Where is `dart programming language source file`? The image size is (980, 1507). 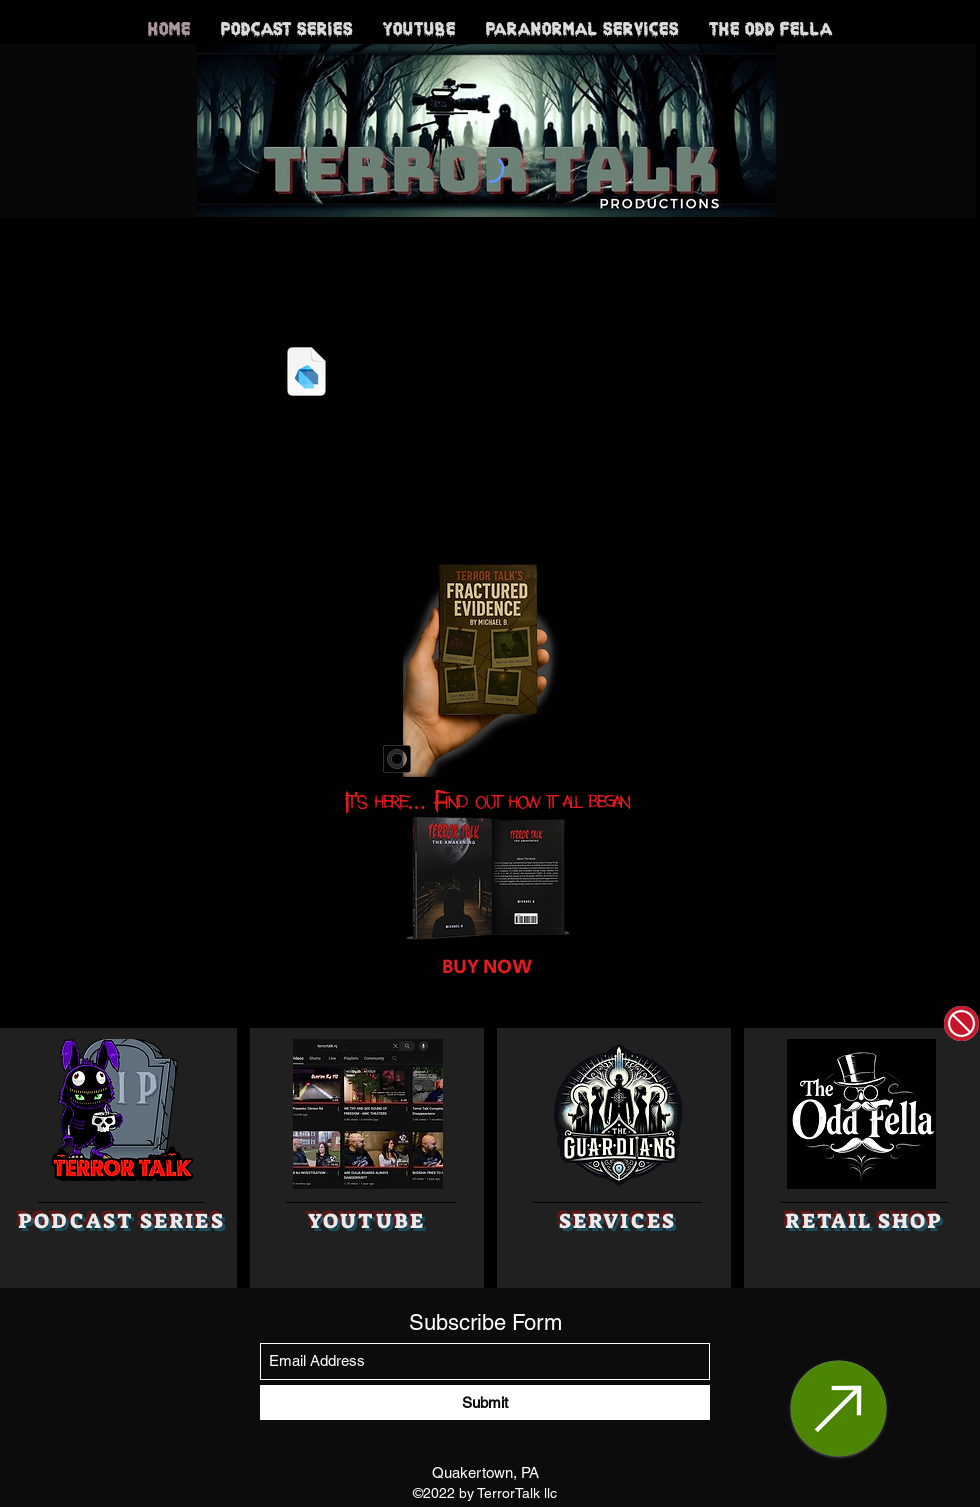 dart programming language source file is located at coordinates (306, 371).